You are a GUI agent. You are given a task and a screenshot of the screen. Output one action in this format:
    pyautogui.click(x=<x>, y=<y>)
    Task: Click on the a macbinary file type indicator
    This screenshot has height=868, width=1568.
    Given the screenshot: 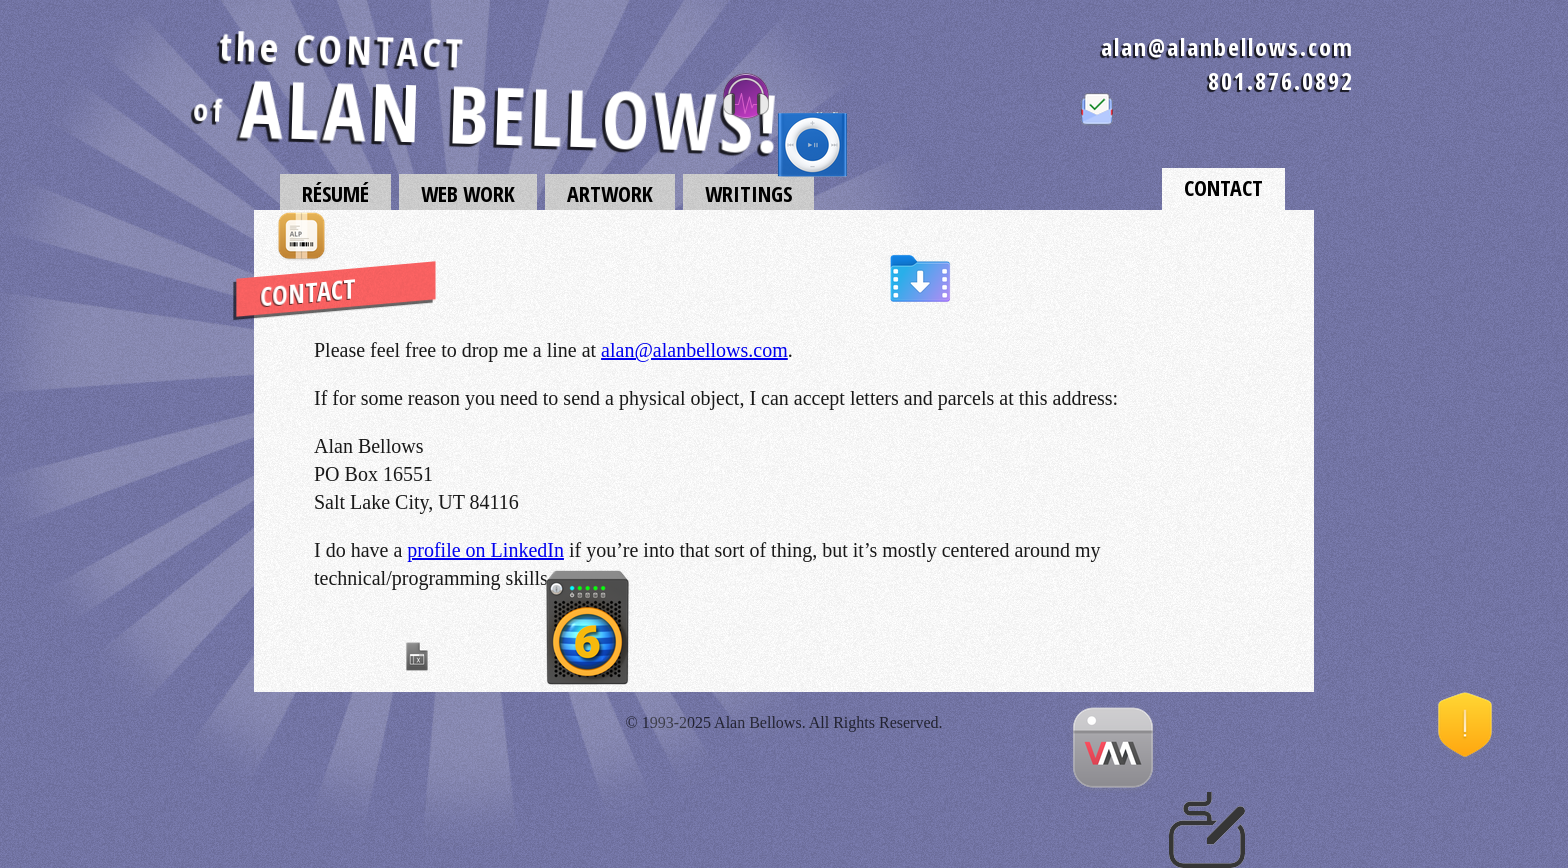 What is the action you would take?
    pyautogui.click(x=417, y=657)
    